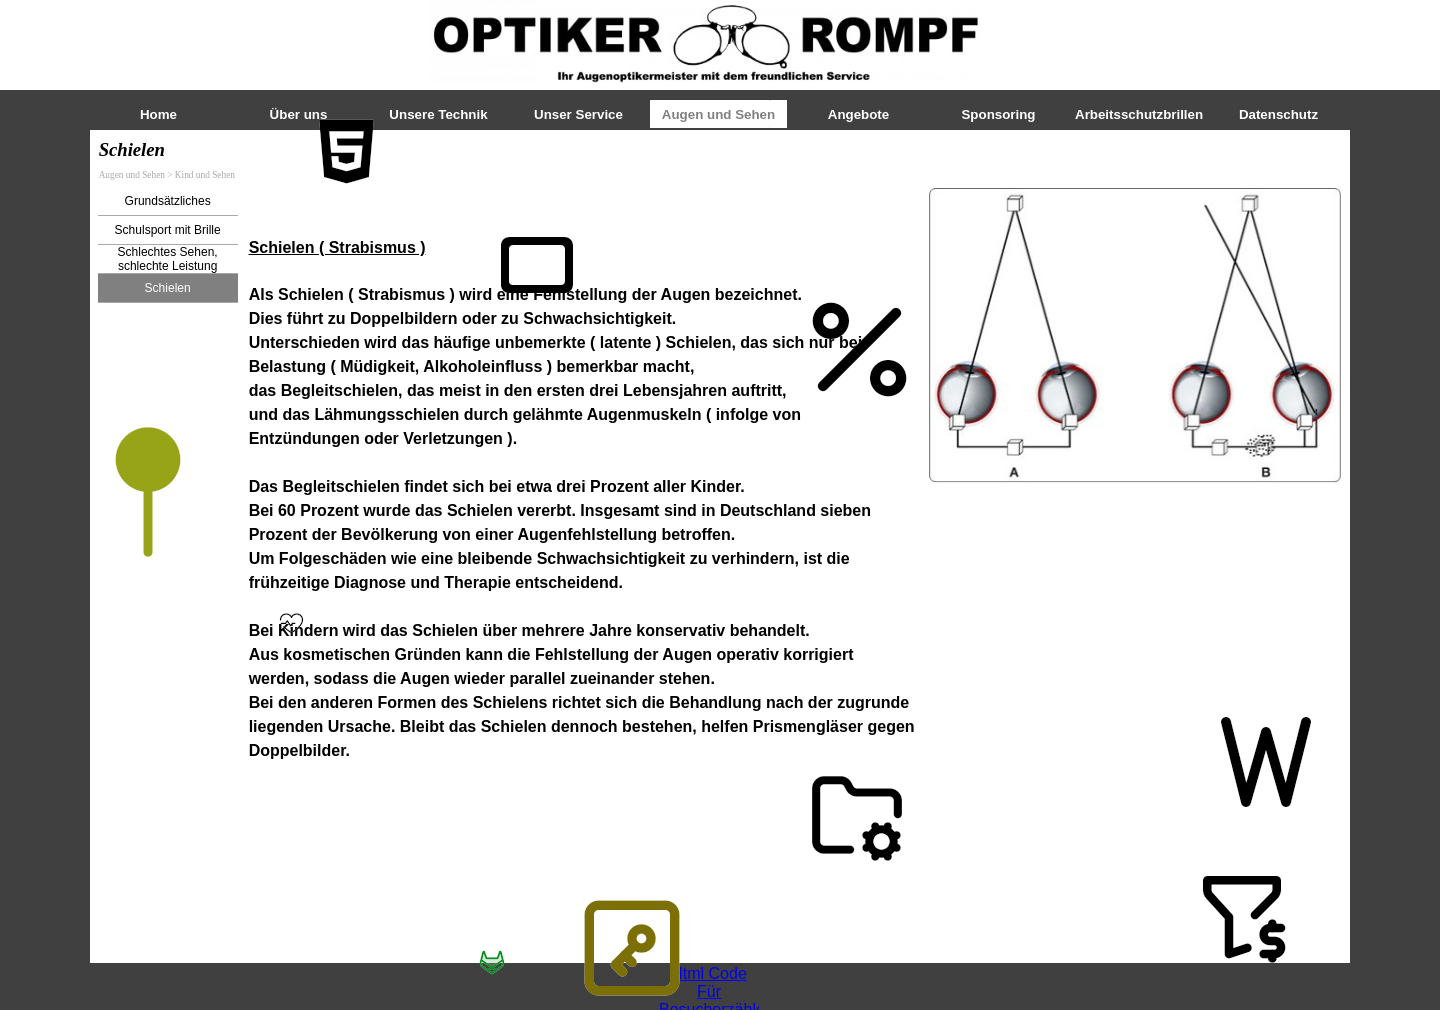 The width and height of the screenshot is (1440, 1010). I want to click on access security or authentication settings, so click(632, 948).